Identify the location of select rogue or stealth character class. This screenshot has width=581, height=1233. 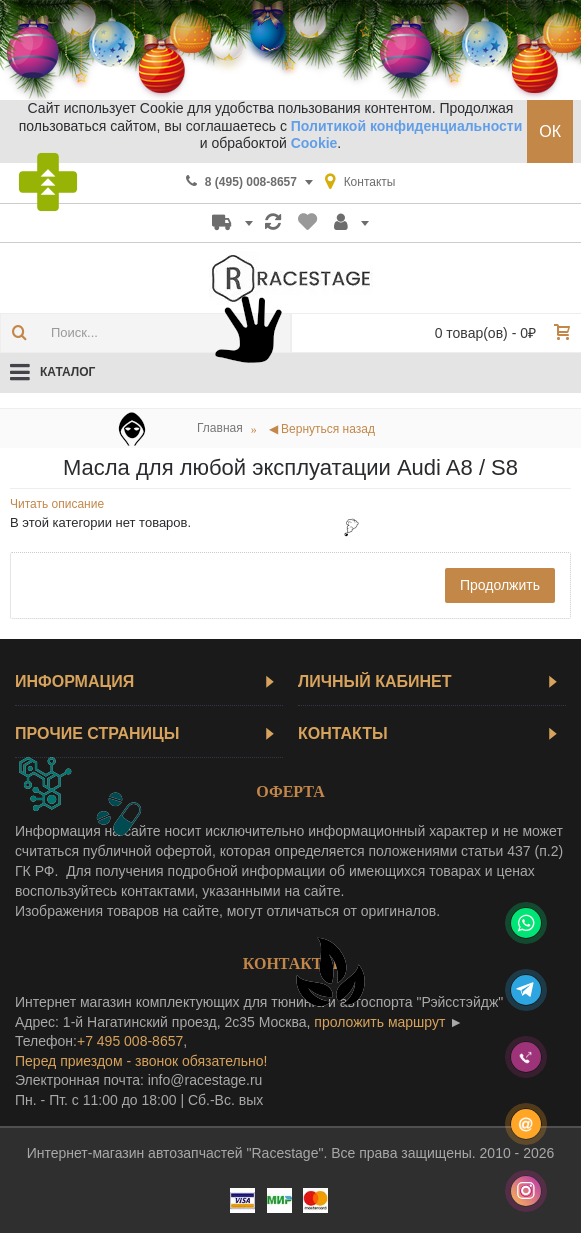
(132, 429).